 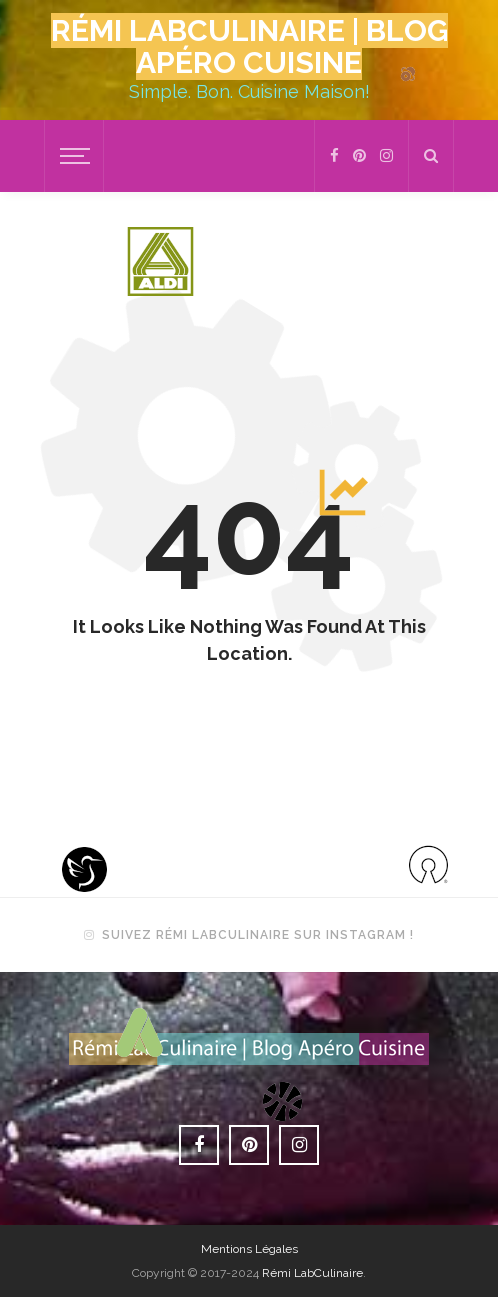 What do you see at coordinates (428, 864) in the screenshot?
I see `open source initiative logo` at bounding box center [428, 864].